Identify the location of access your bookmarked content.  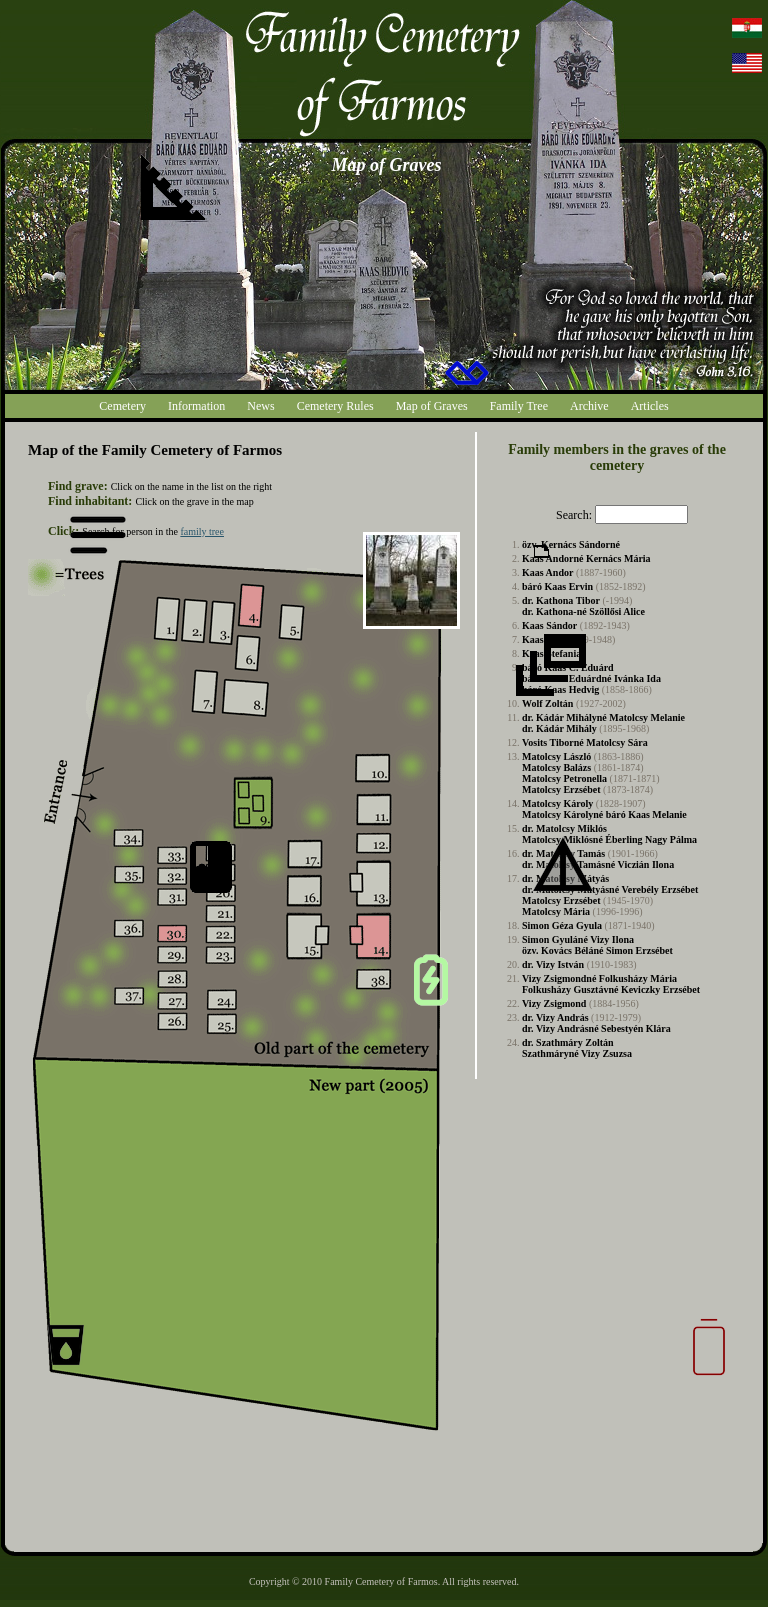
(211, 867).